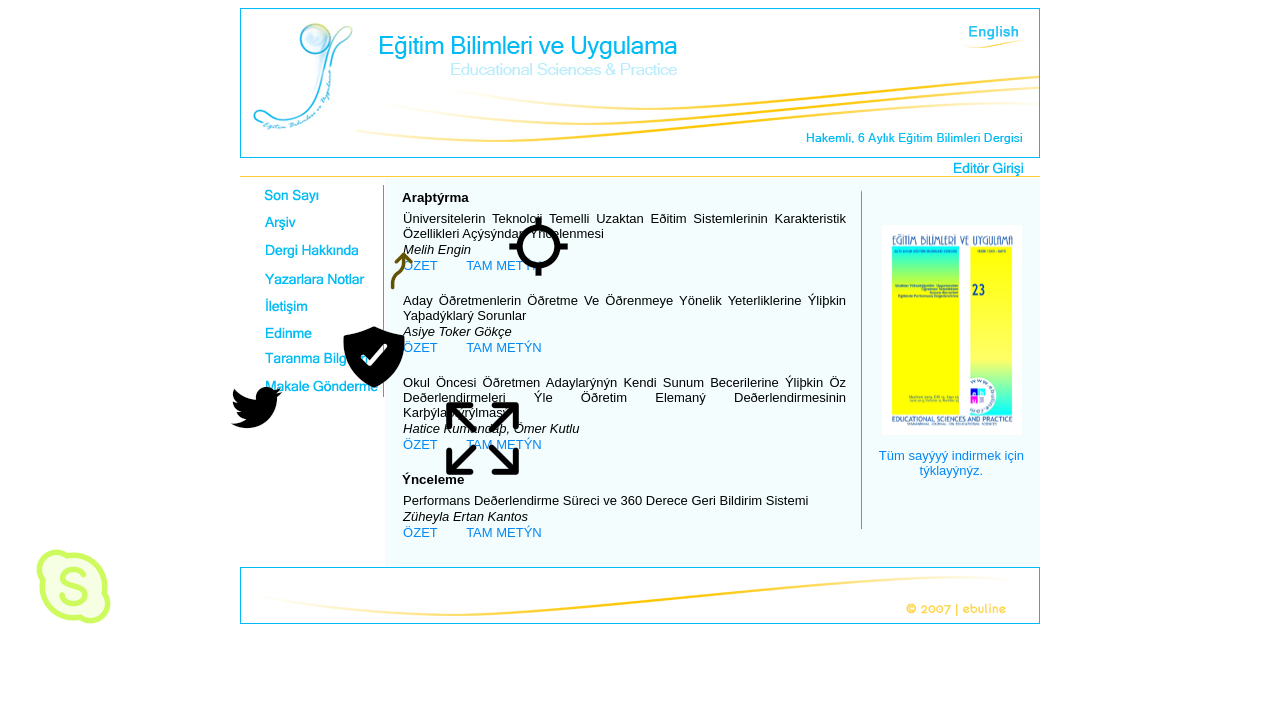 The height and width of the screenshot is (720, 1280). What do you see at coordinates (400, 271) in the screenshot?
I see `redo or move forward action` at bounding box center [400, 271].